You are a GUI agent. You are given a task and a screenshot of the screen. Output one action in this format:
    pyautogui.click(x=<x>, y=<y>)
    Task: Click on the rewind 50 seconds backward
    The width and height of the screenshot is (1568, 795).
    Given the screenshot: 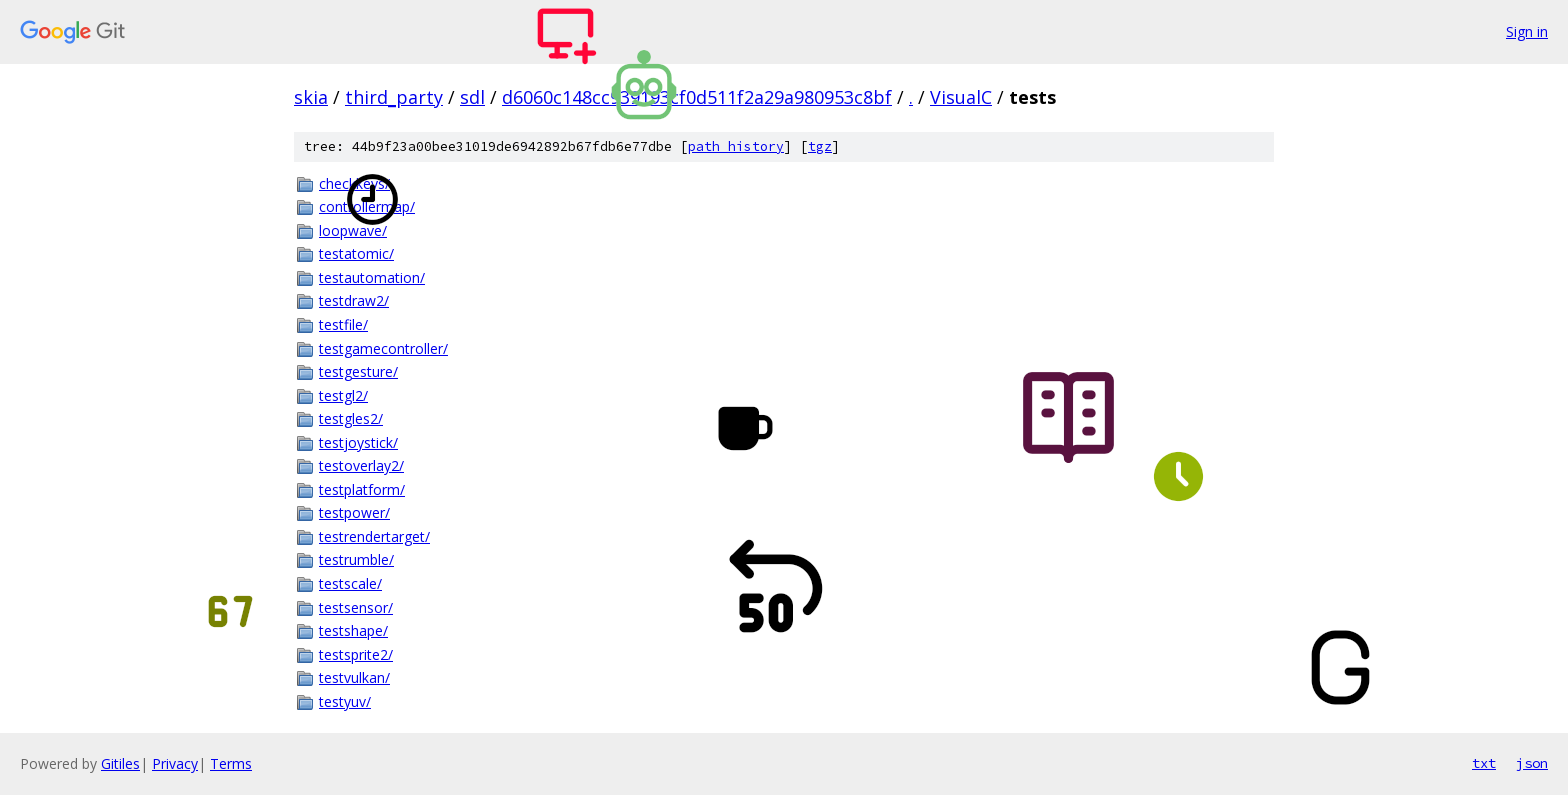 What is the action you would take?
    pyautogui.click(x=773, y=588)
    